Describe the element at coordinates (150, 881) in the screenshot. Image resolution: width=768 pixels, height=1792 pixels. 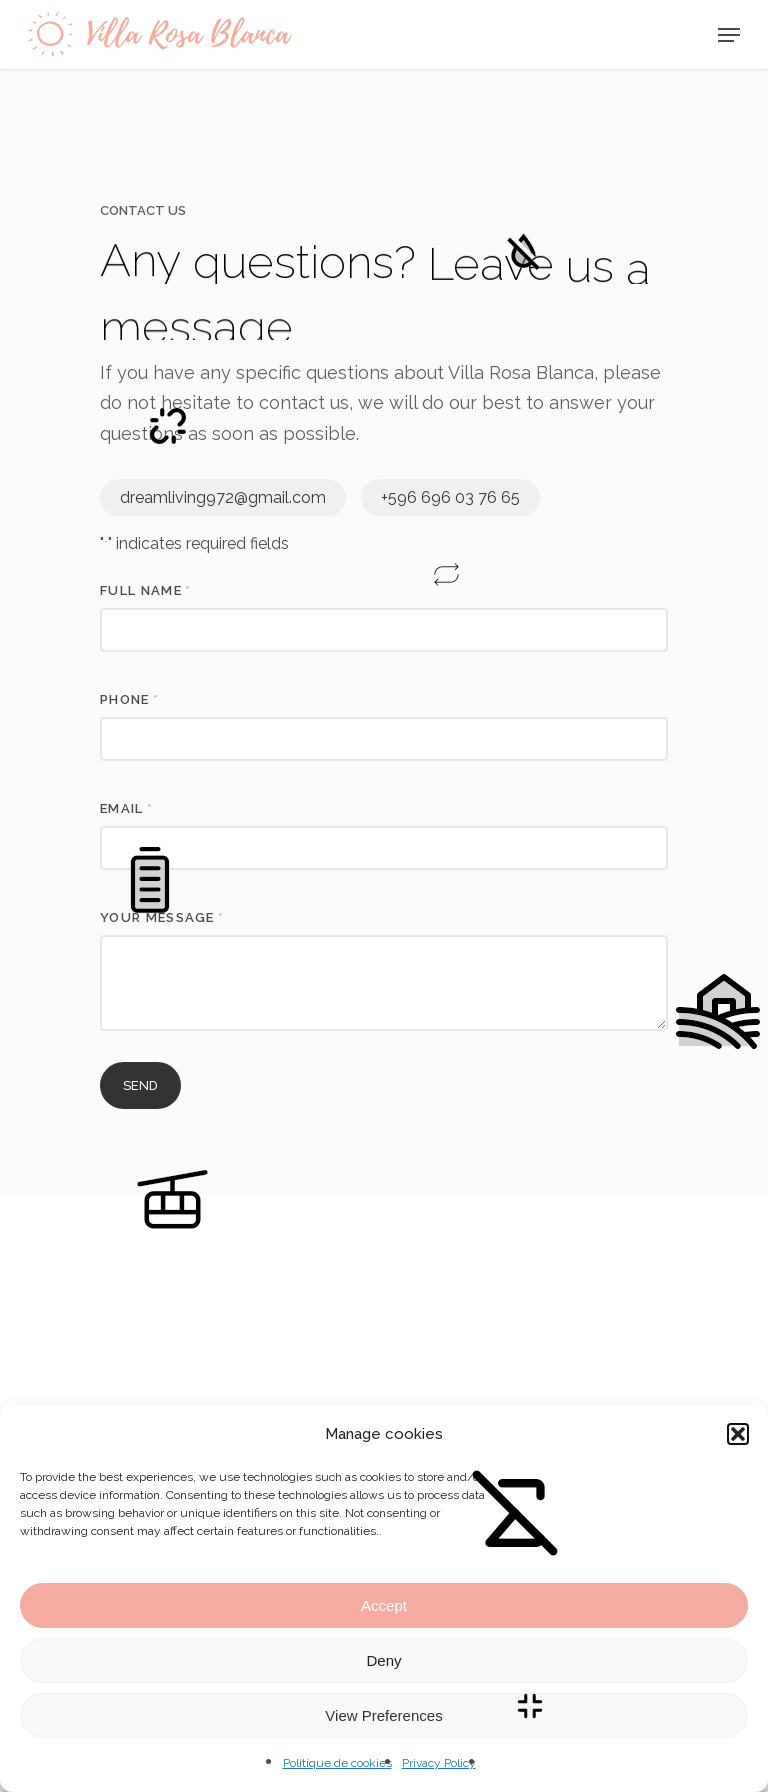
I see `indicates battery is fully charged` at that location.